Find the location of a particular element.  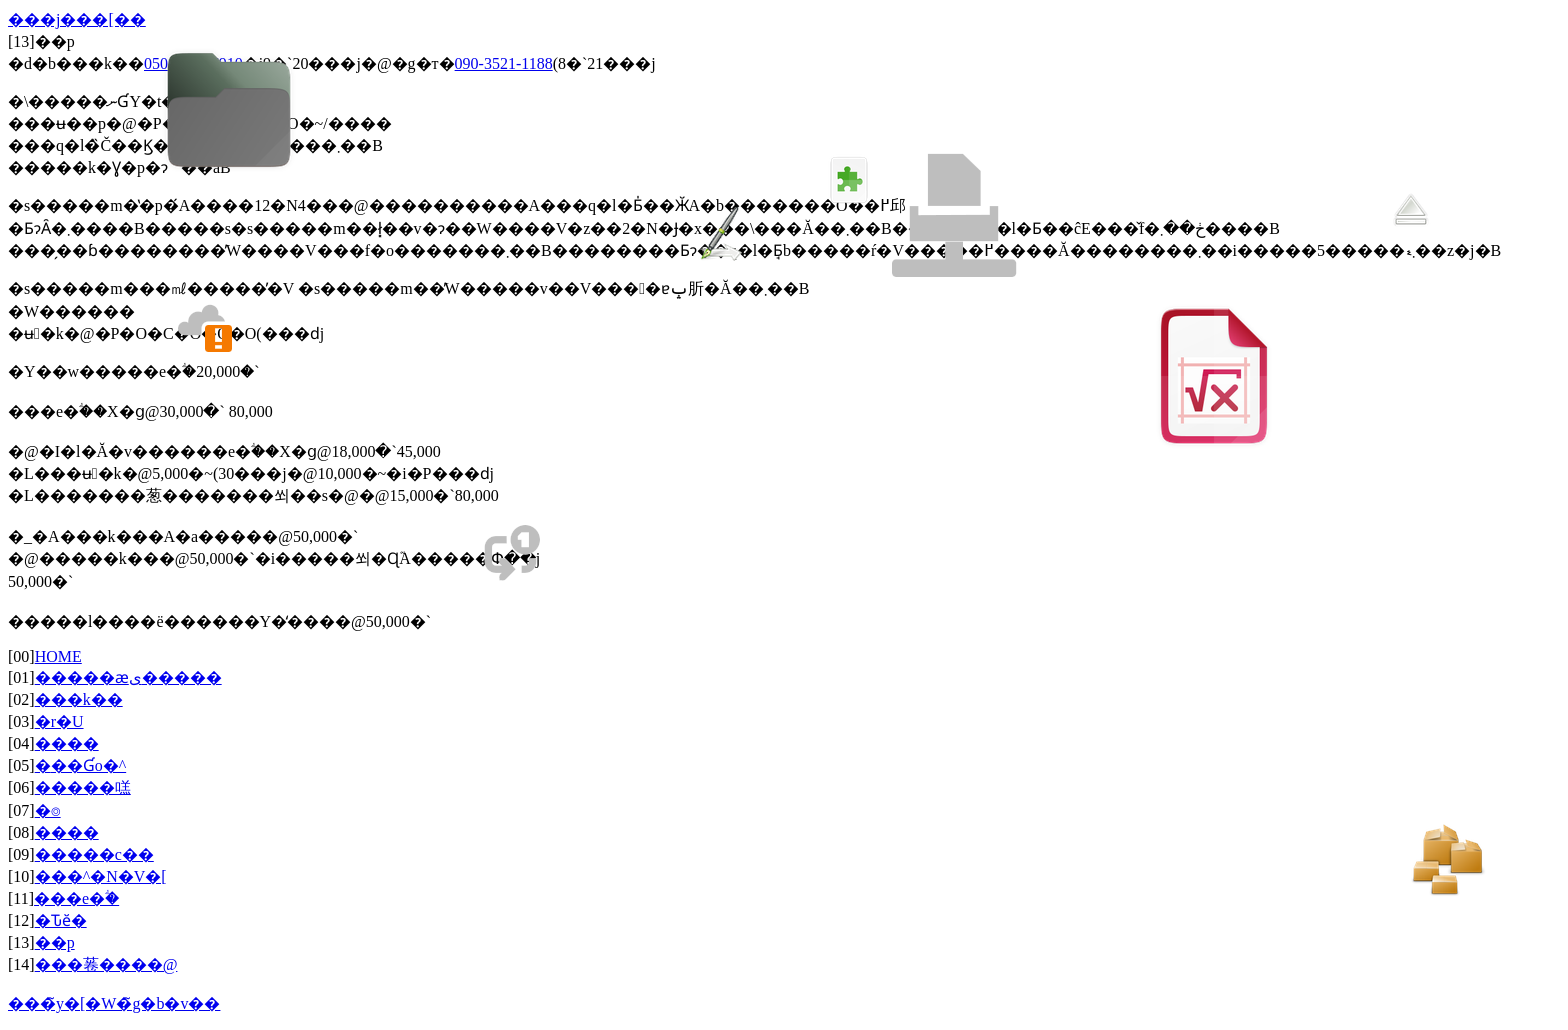

indicates an extension or plugin file type is located at coordinates (849, 180).